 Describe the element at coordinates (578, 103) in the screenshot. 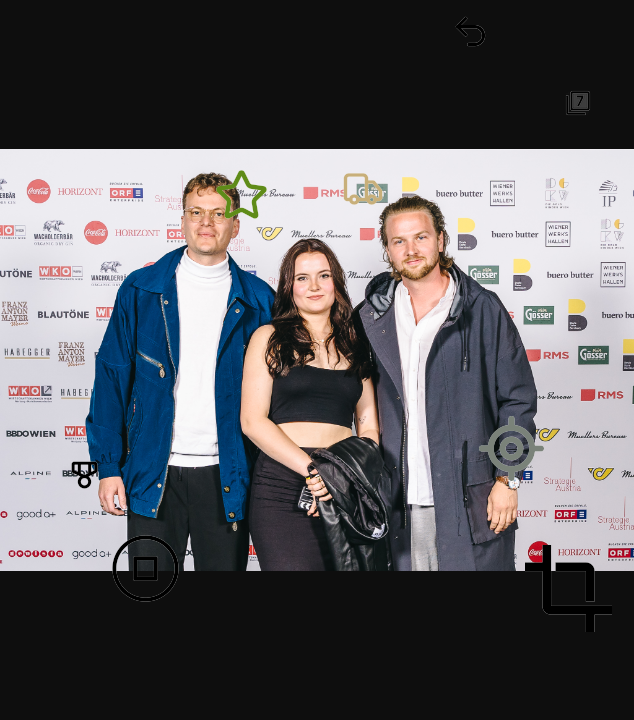

I see `indicates item number 7 in a numbered list or gallery` at that location.